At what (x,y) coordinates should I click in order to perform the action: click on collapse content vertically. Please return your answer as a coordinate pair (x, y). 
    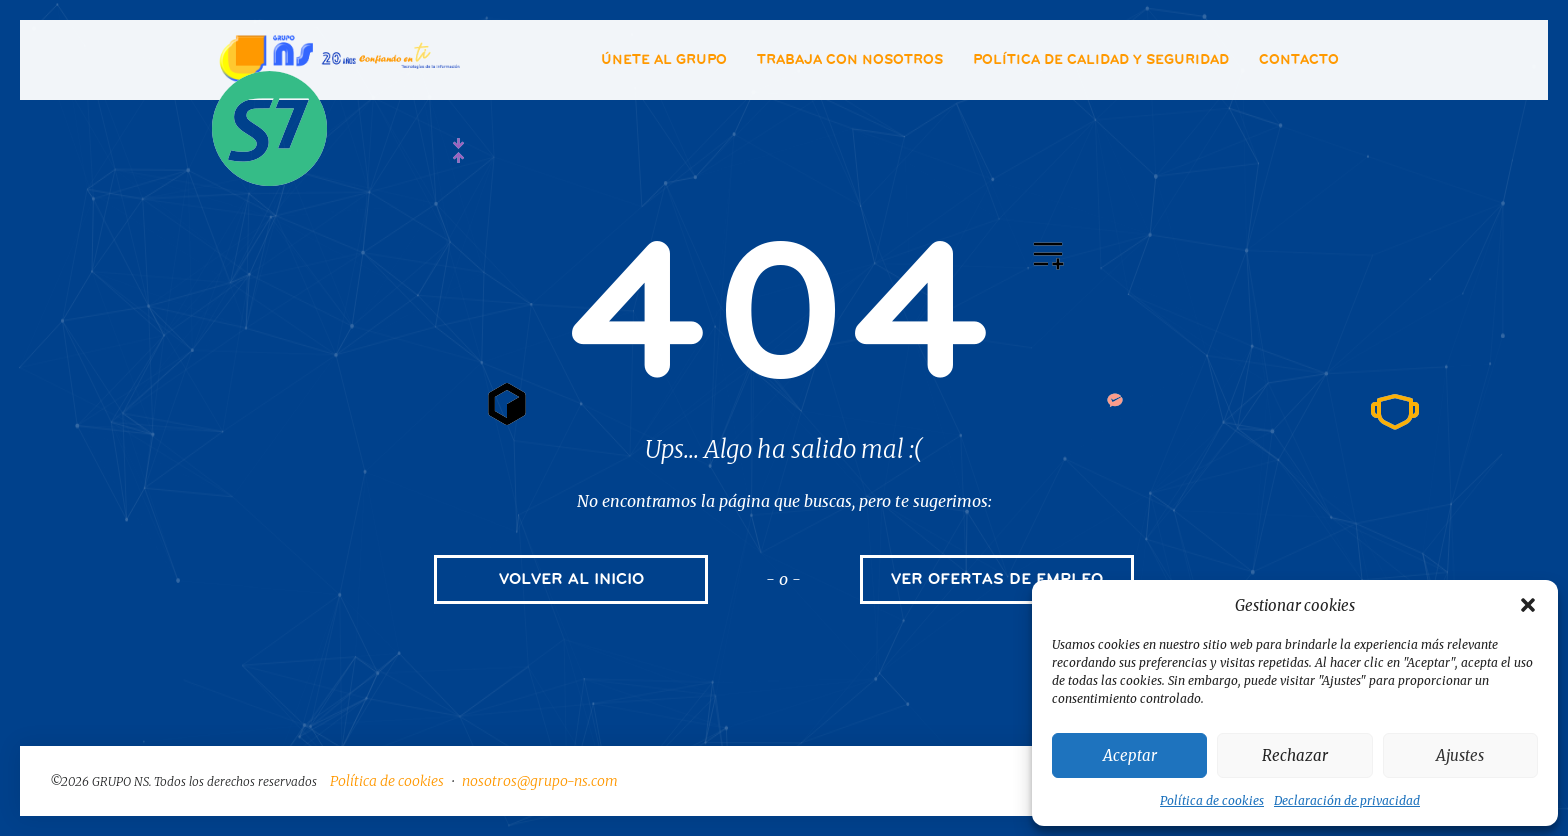
    Looking at the image, I should click on (458, 150).